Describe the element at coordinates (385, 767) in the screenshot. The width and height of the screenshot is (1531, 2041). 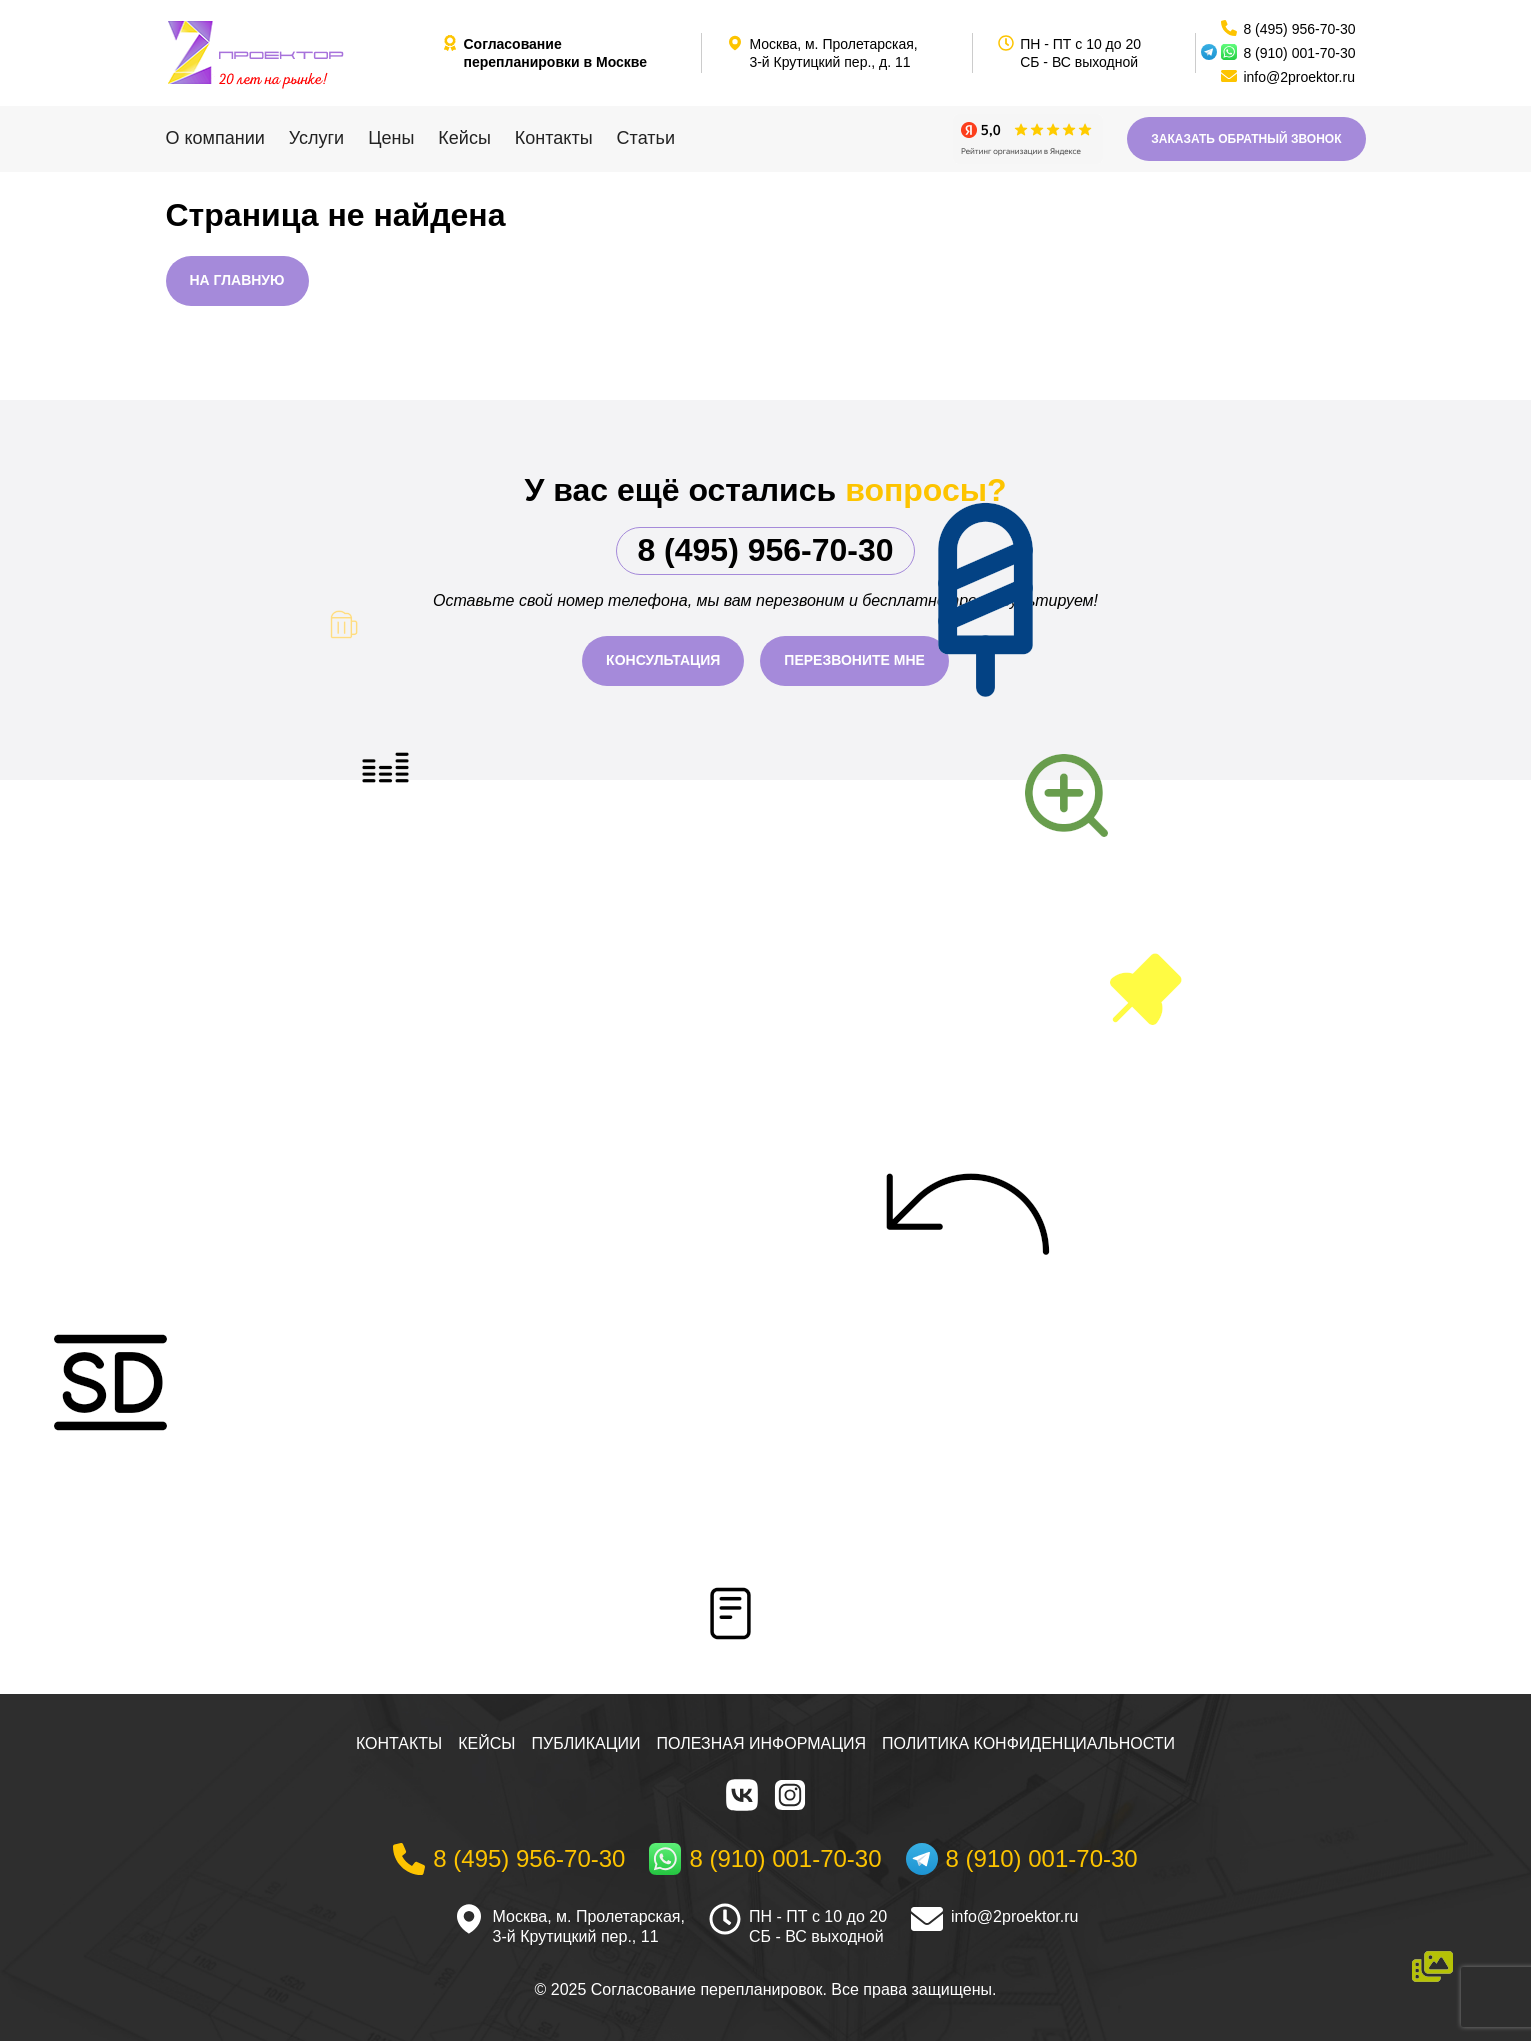
I see `adjust audio equalizer settings` at that location.